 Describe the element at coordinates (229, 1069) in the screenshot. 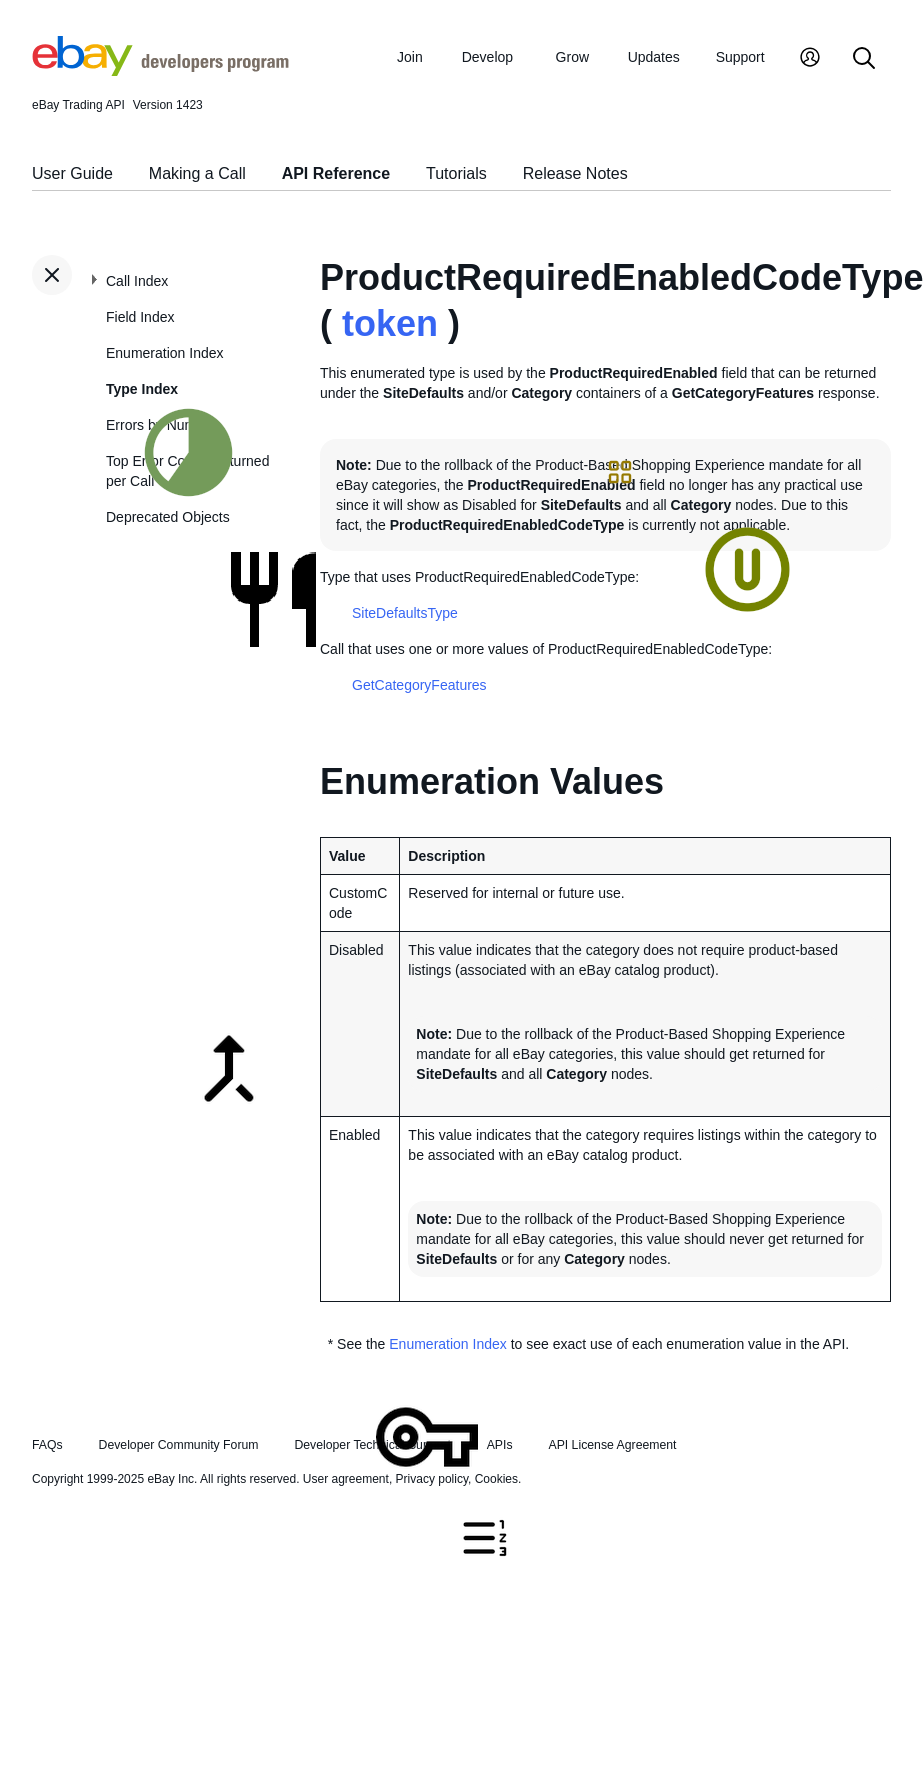

I see `merge two active calls into a conference` at that location.